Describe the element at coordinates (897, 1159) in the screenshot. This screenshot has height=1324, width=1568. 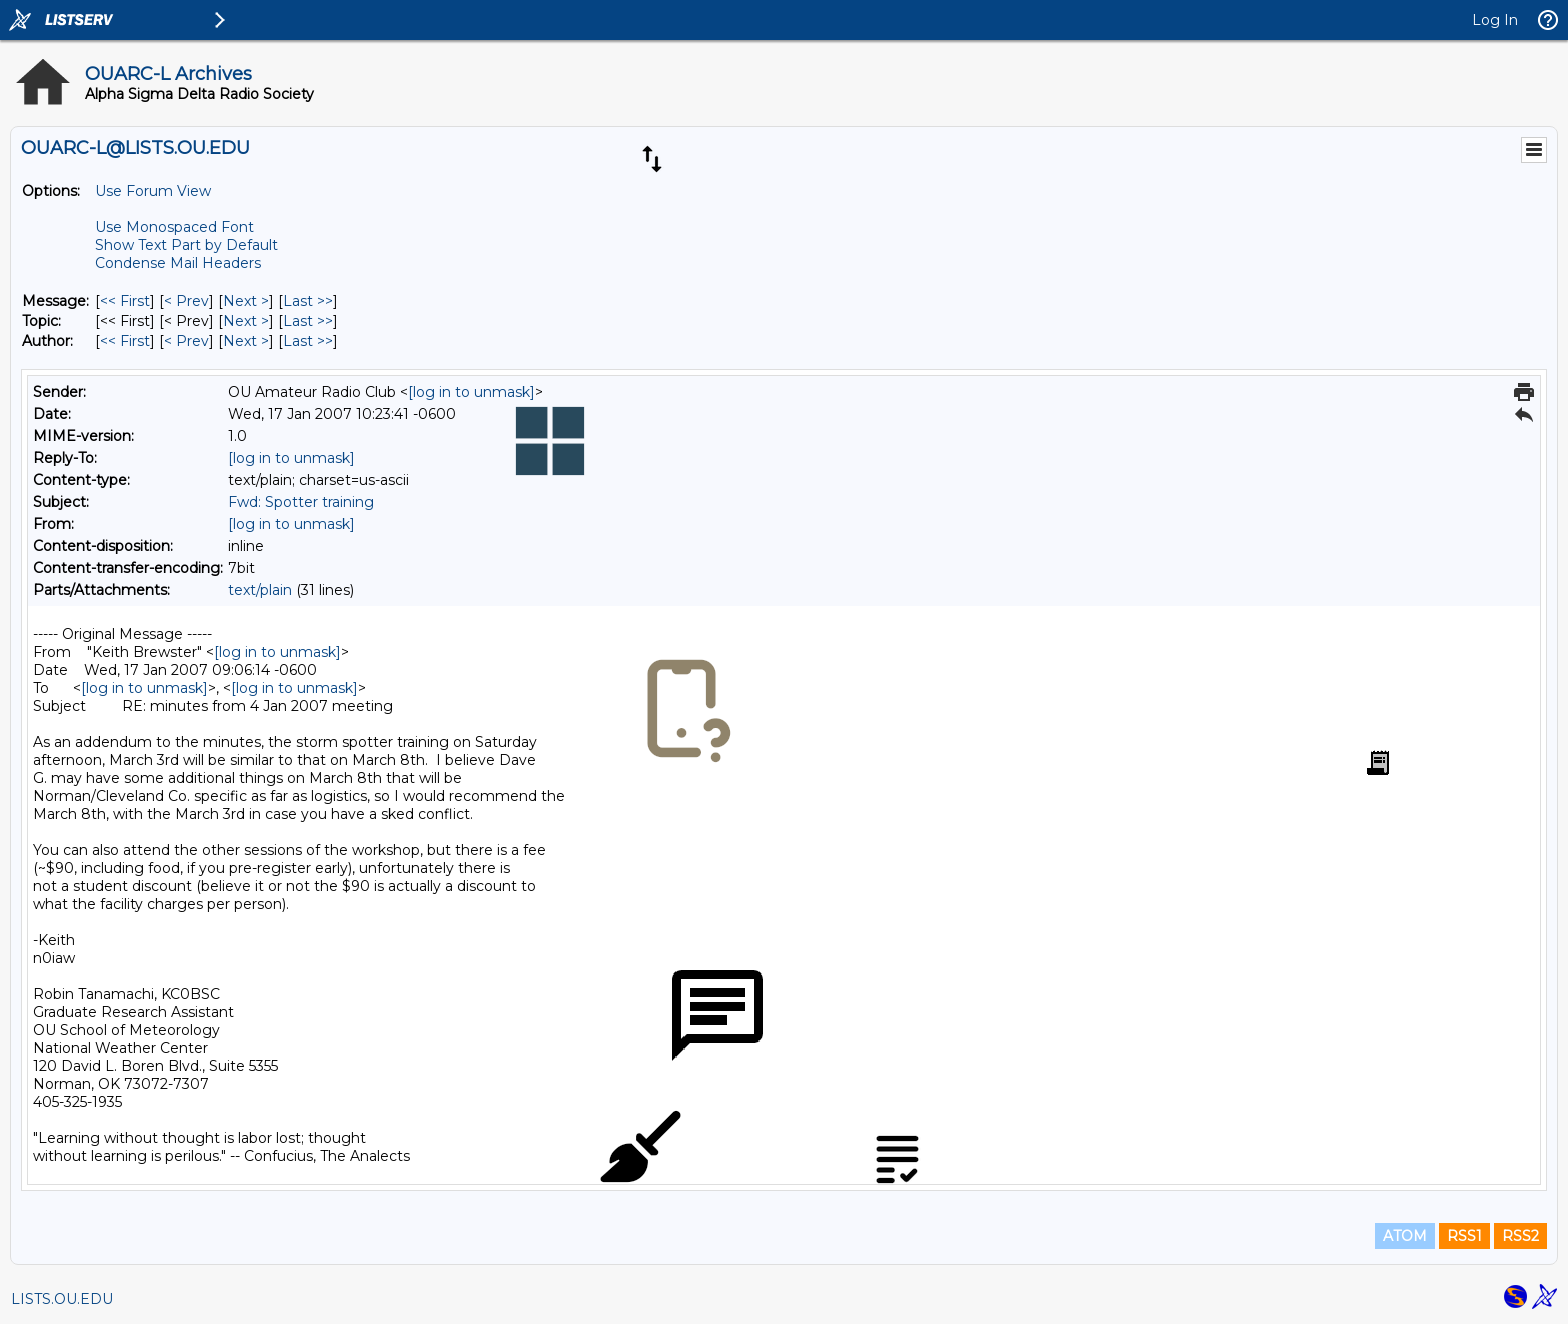
I see `view grading or assessment results` at that location.